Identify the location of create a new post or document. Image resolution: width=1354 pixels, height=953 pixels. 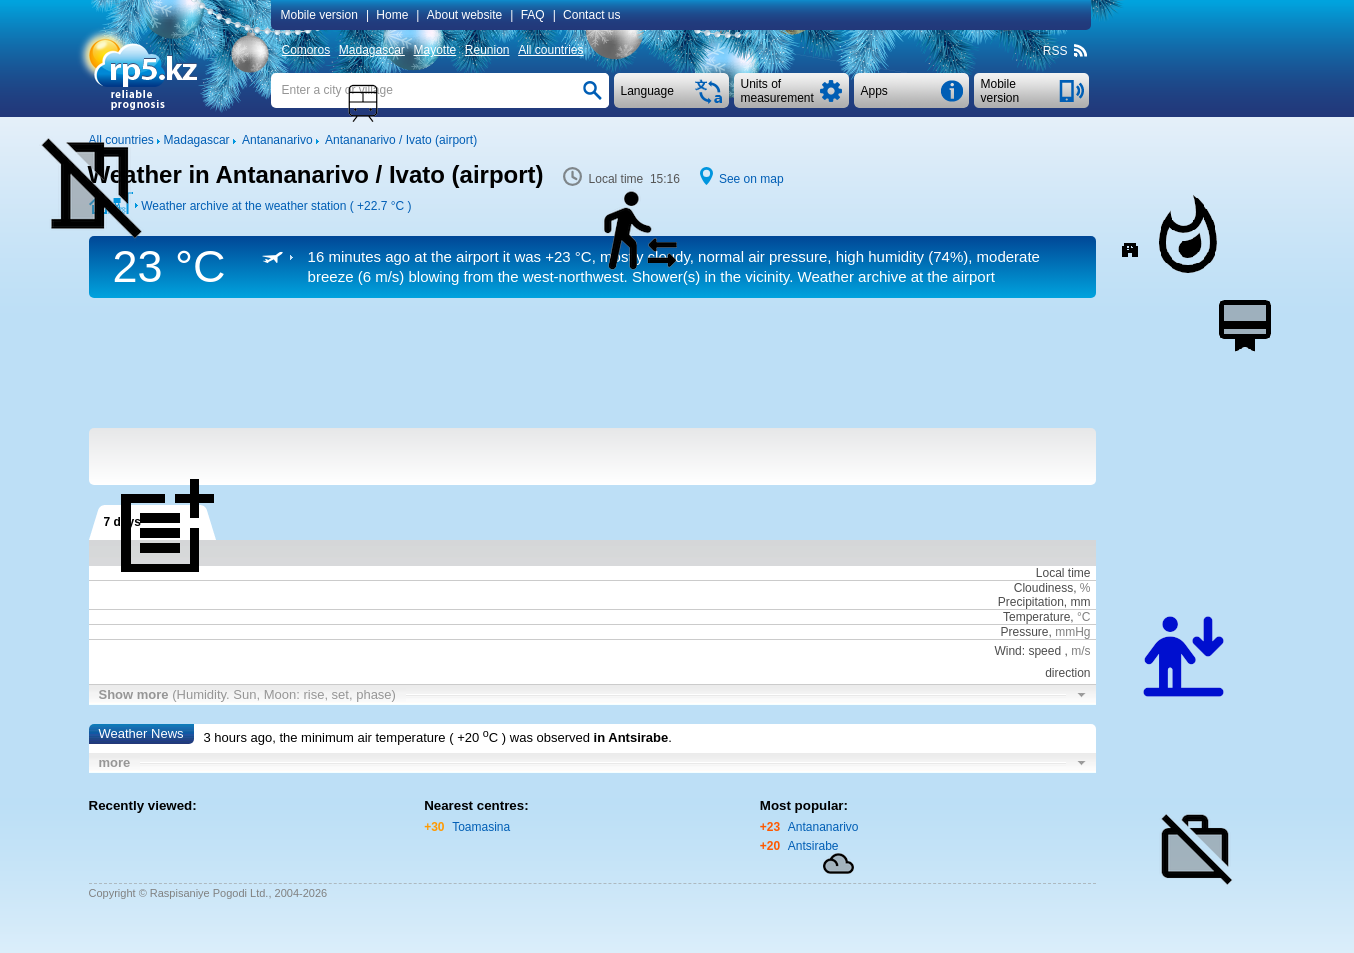
(165, 528).